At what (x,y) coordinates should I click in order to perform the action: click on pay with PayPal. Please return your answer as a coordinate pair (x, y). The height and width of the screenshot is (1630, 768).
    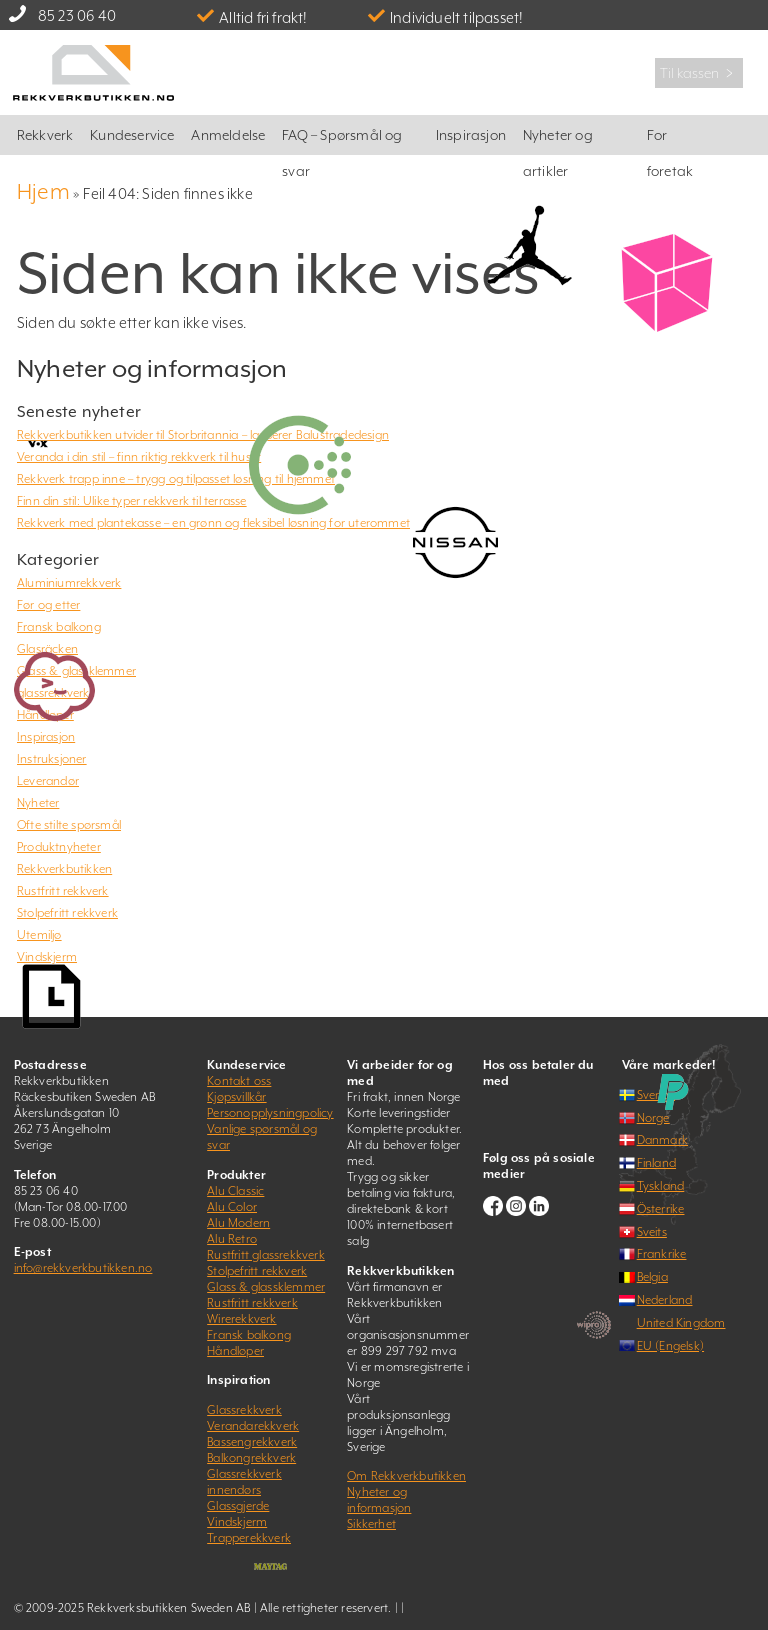
    Looking at the image, I should click on (673, 1092).